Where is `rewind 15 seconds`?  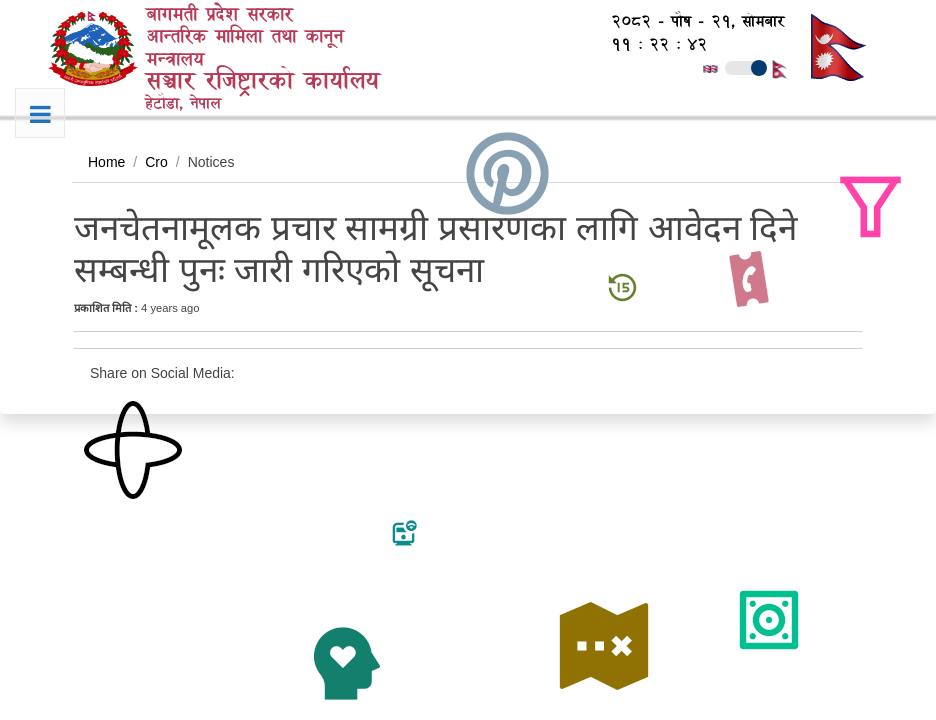 rewind 15 seconds is located at coordinates (622, 287).